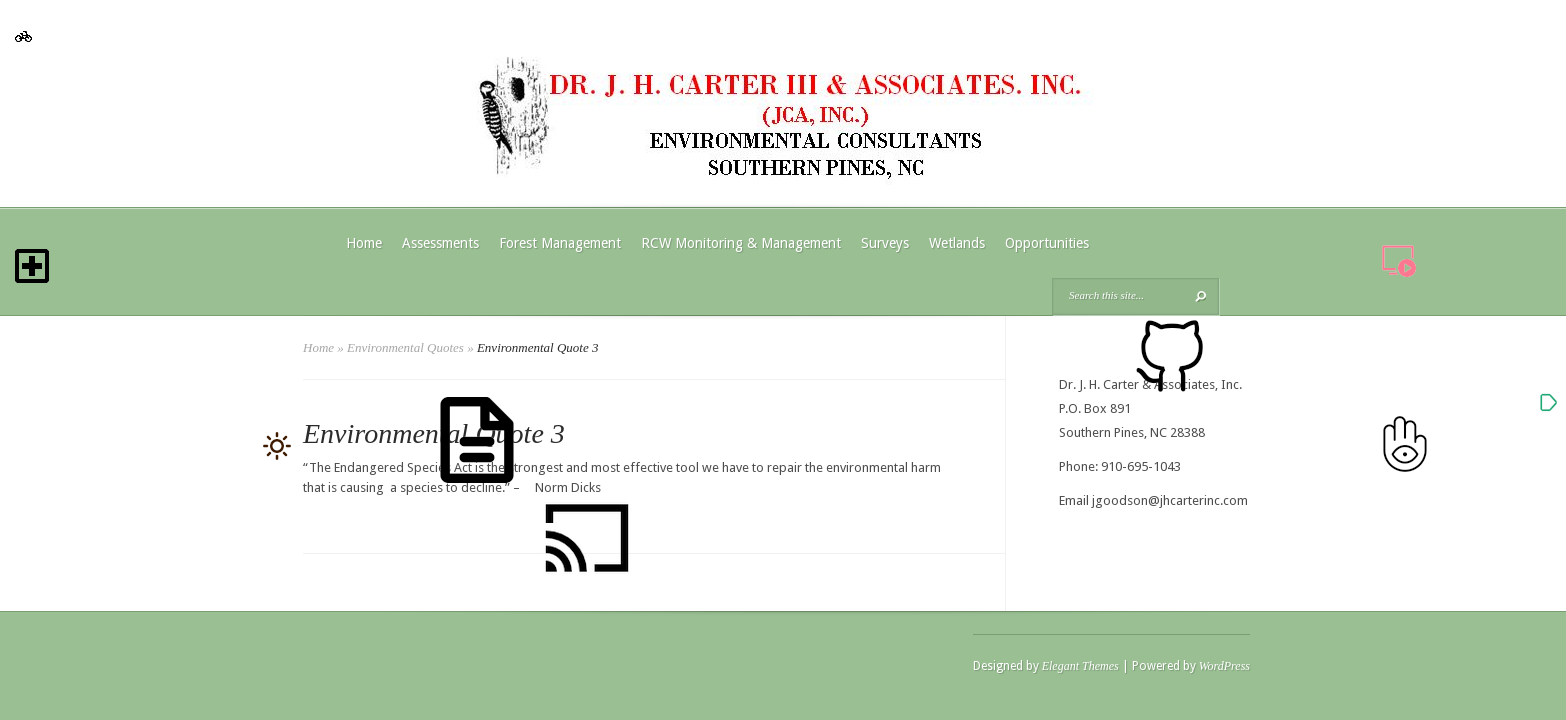  I want to click on indicates the current line in debug mode, so click(1547, 402).